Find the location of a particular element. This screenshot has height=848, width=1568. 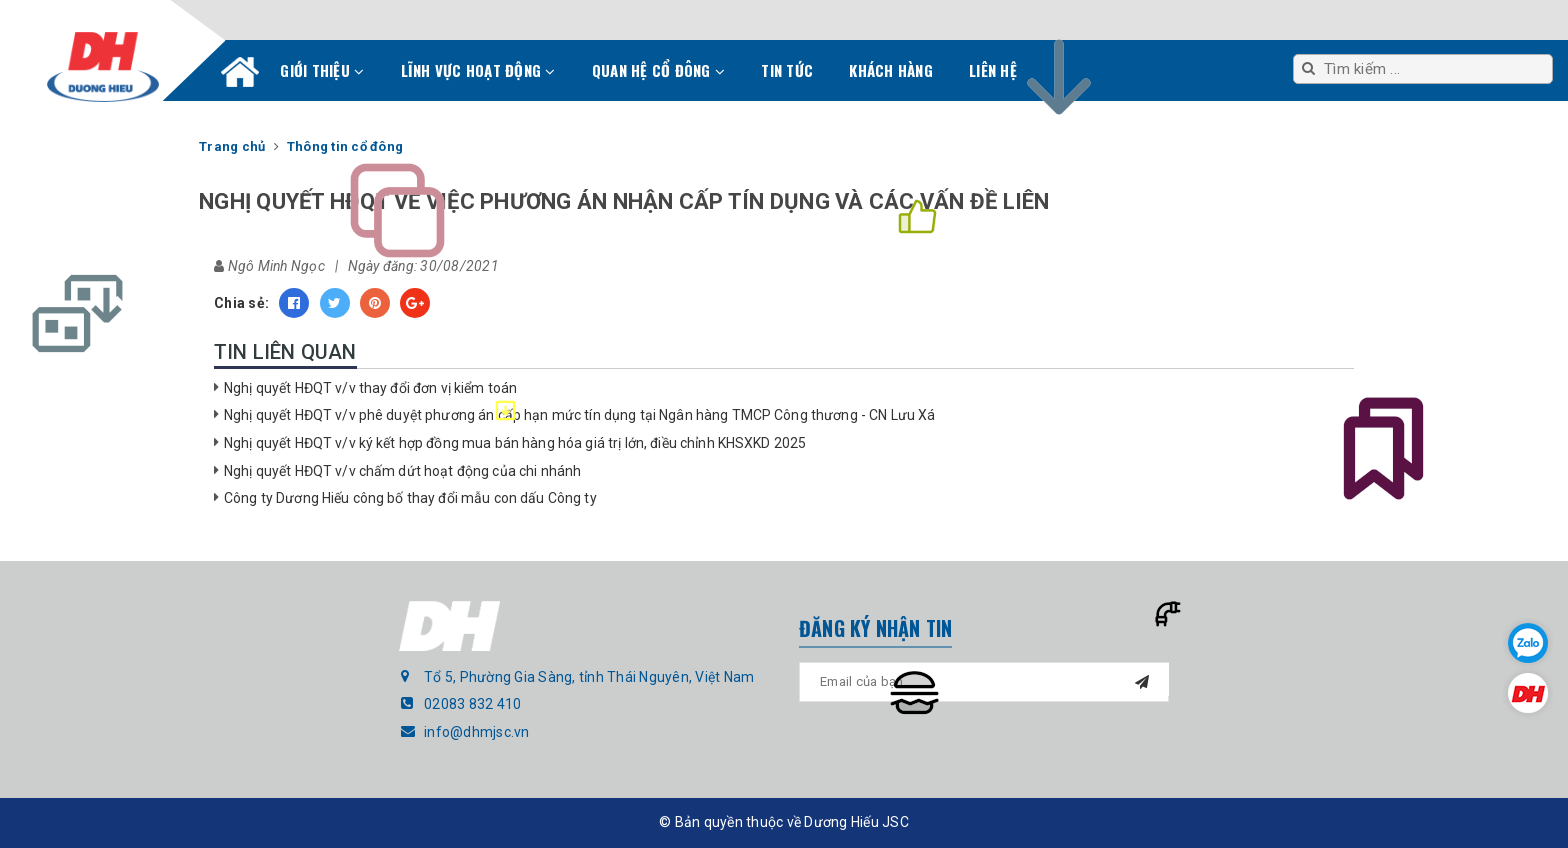

scroll down or view more content is located at coordinates (1059, 77).